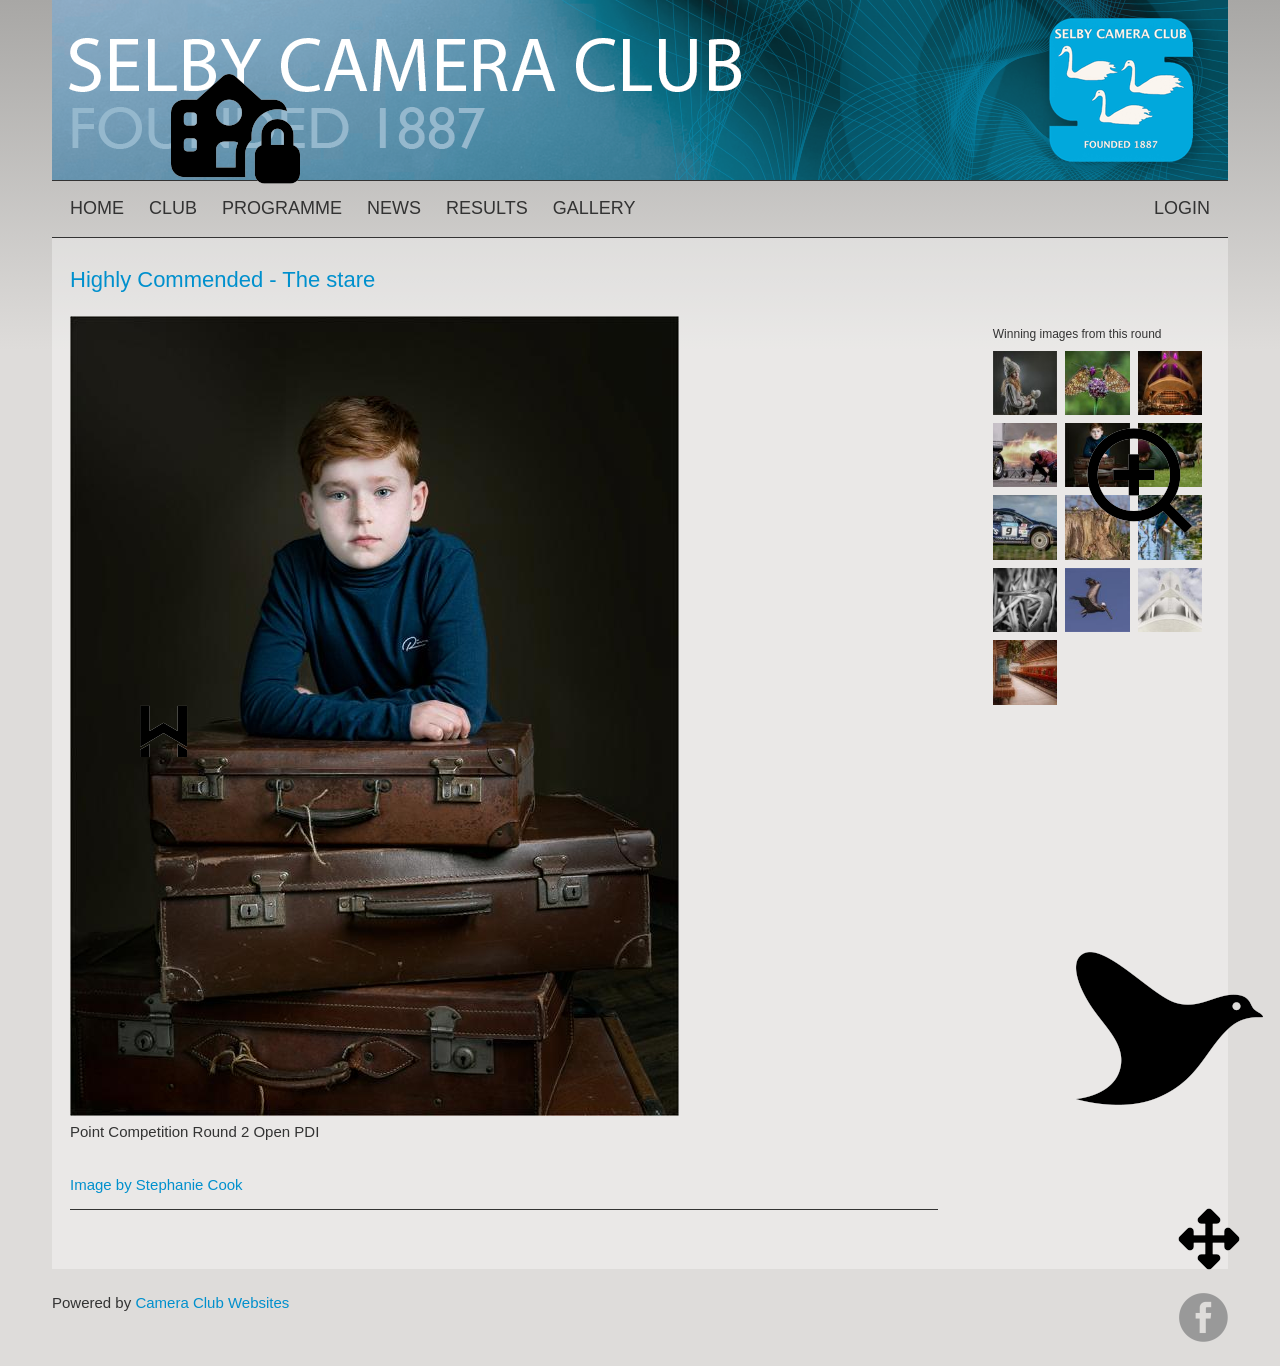 The image size is (1280, 1366). I want to click on fluentd data collector logo, so click(1169, 1028).